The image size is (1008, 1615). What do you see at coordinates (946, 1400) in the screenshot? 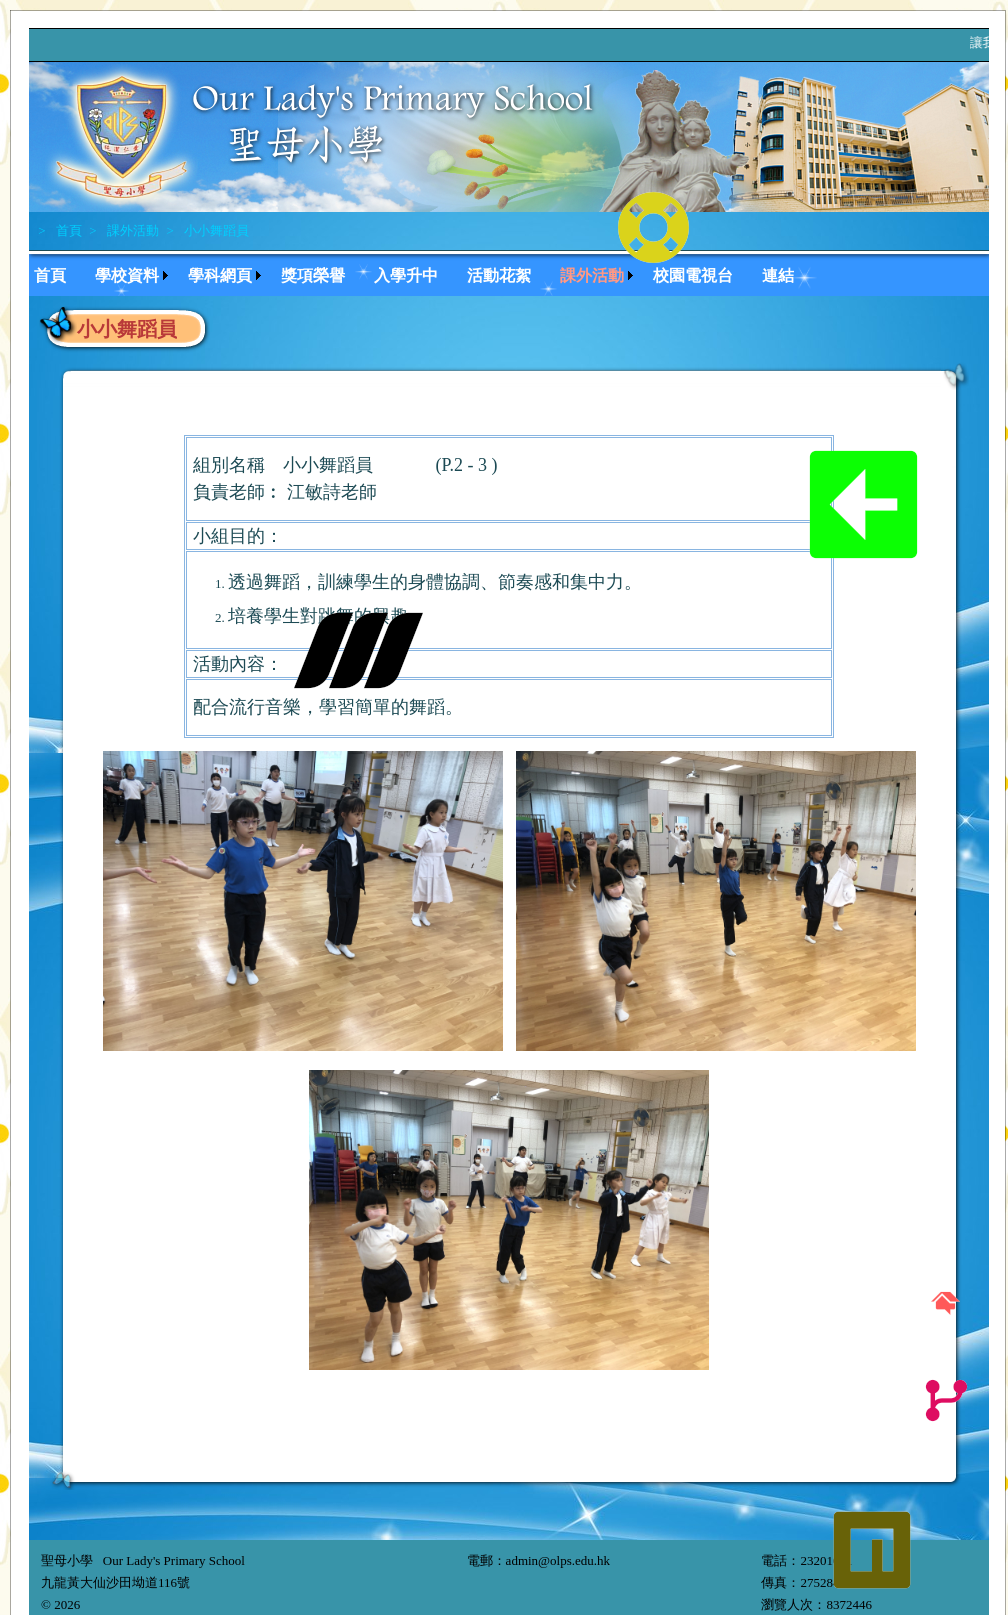
I see `view repository branches` at bounding box center [946, 1400].